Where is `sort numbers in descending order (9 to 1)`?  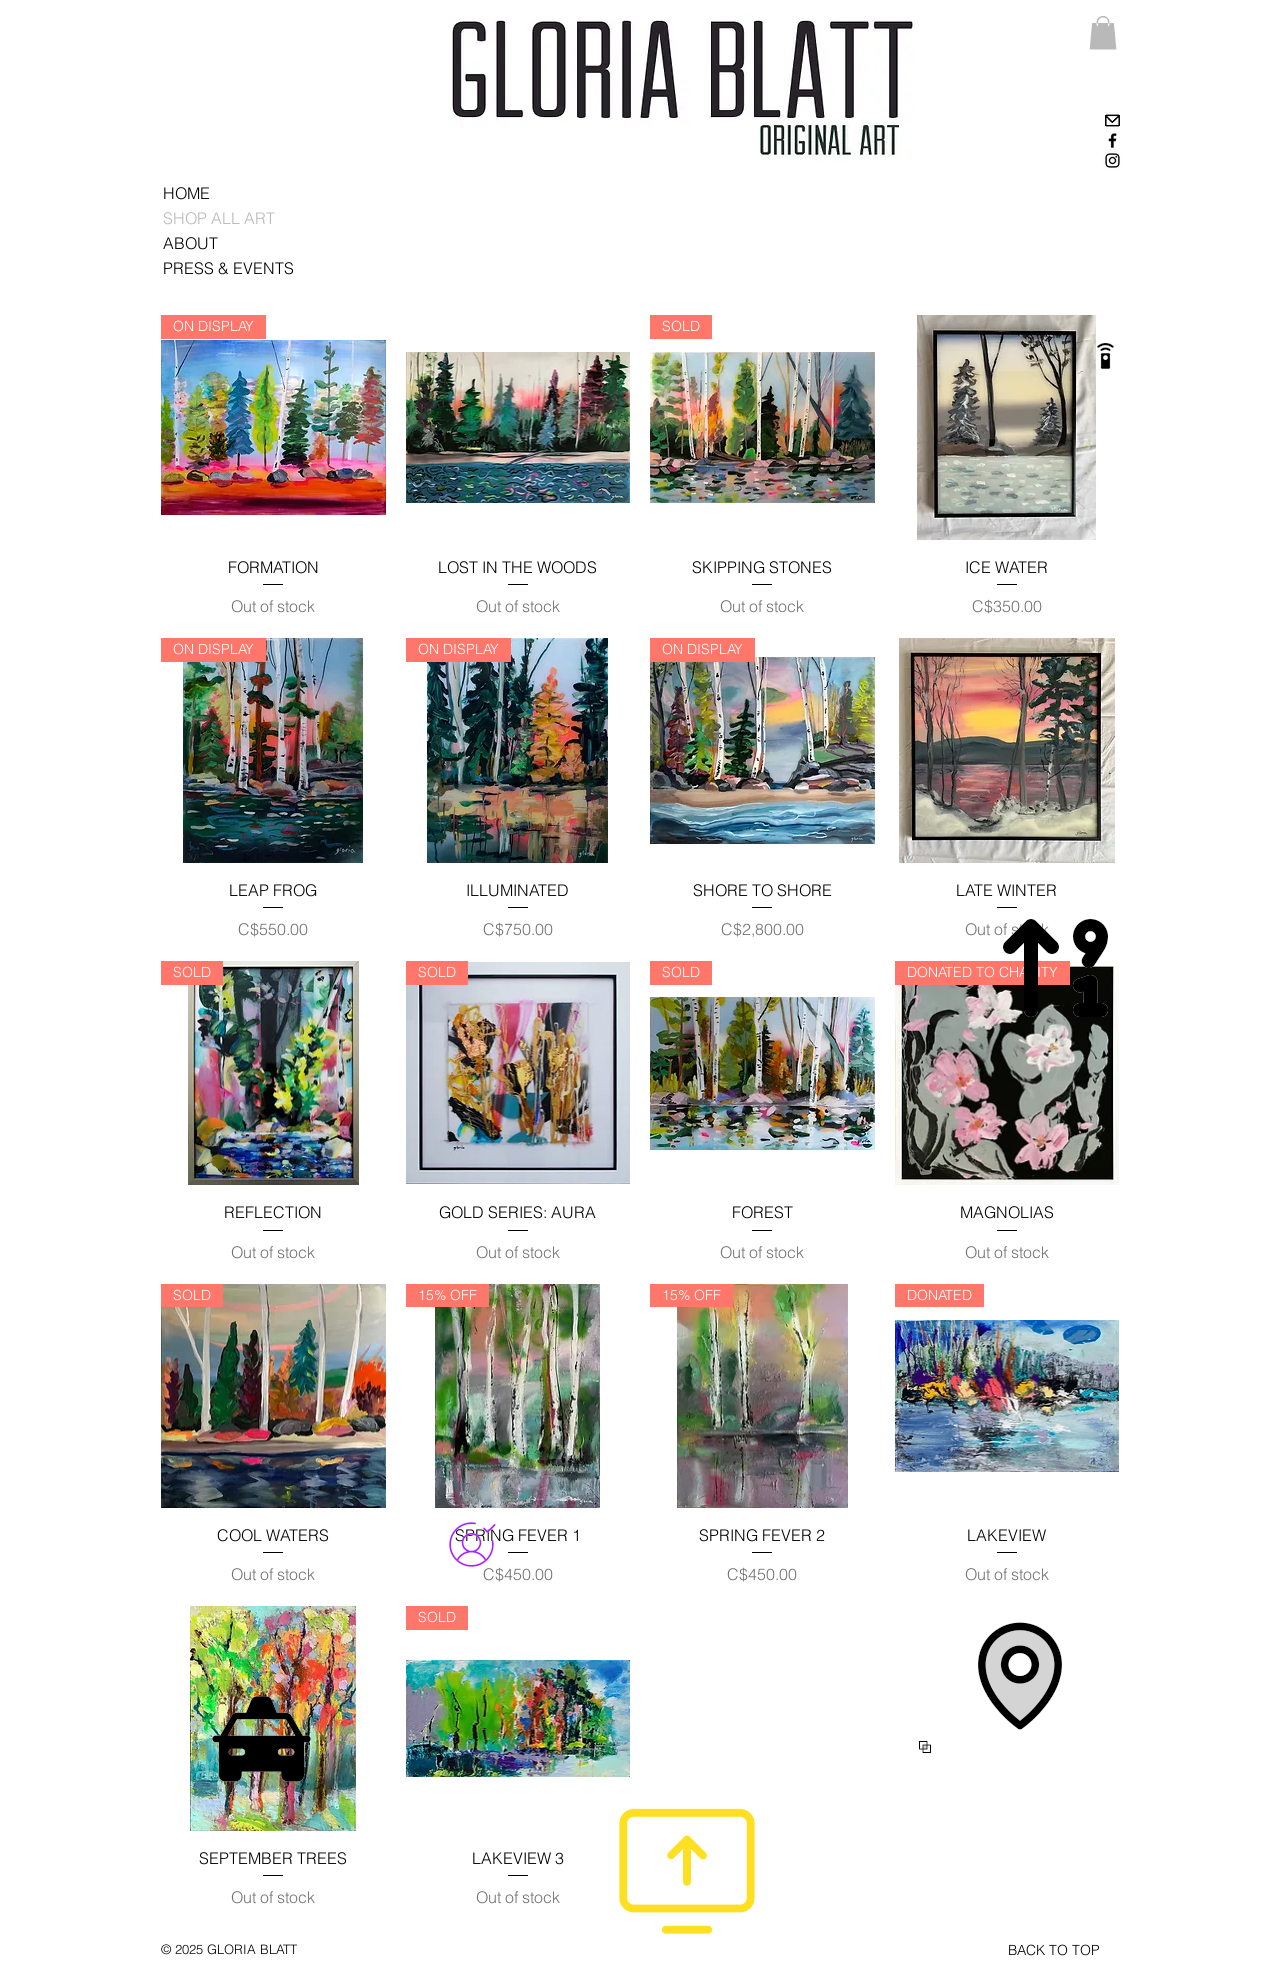 sort numbers in descending order (9 to 1) is located at coordinates (1059, 968).